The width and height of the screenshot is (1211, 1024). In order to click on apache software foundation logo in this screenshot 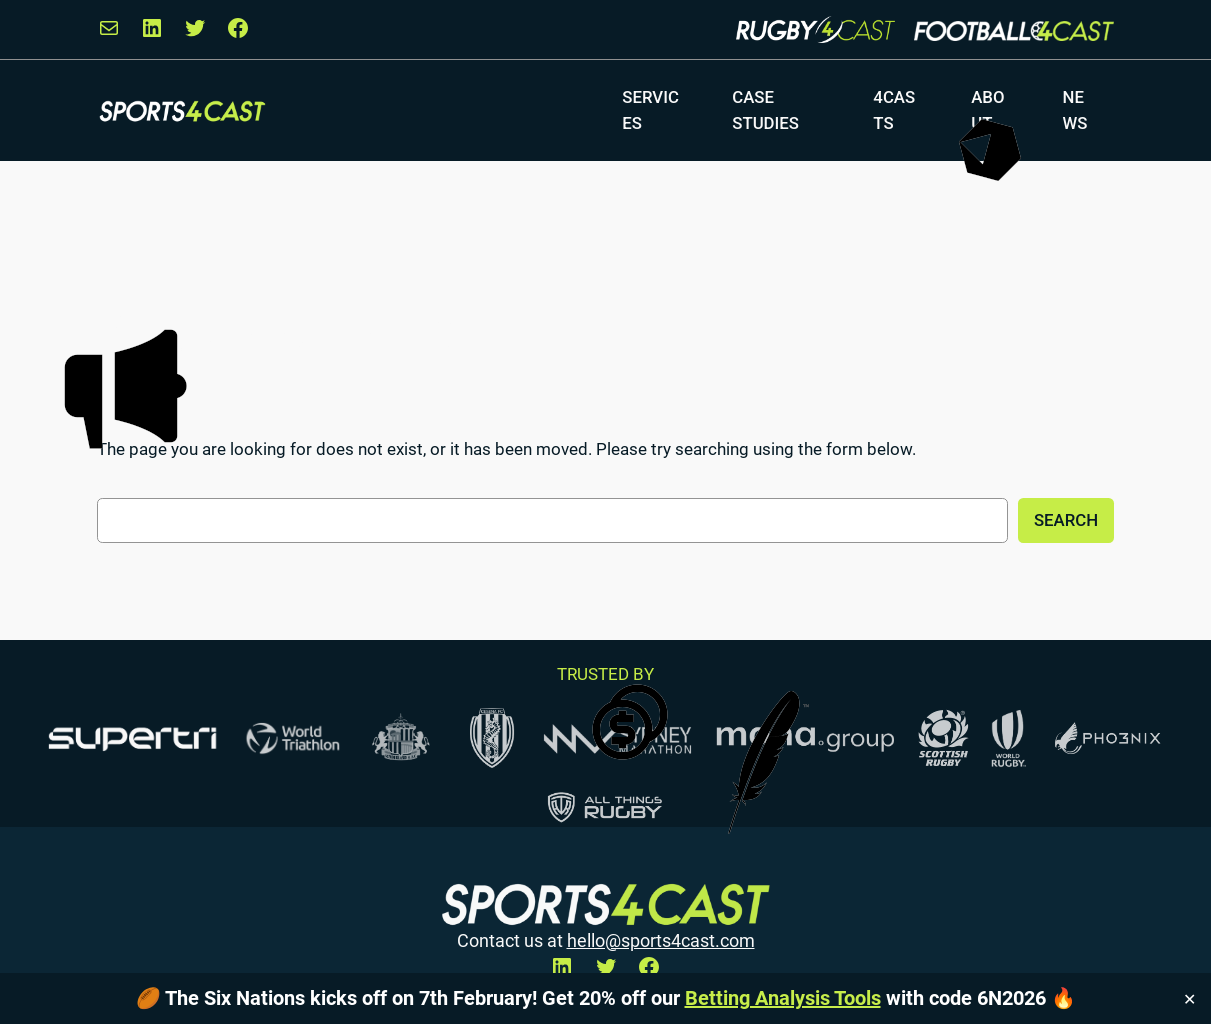, I will do `click(768, 762)`.